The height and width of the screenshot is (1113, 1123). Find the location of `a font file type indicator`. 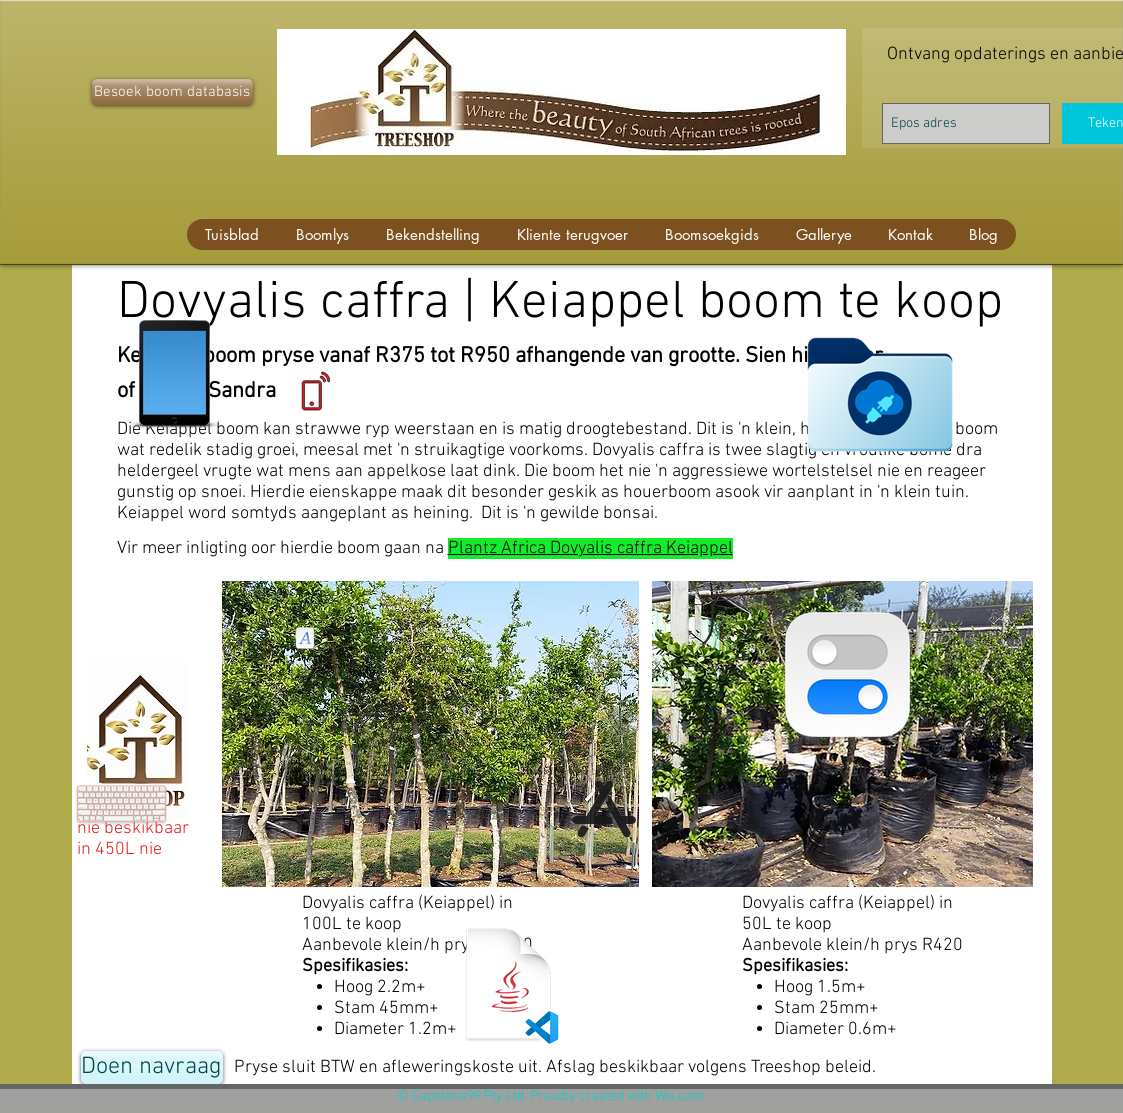

a font file type indicator is located at coordinates (305, 638).